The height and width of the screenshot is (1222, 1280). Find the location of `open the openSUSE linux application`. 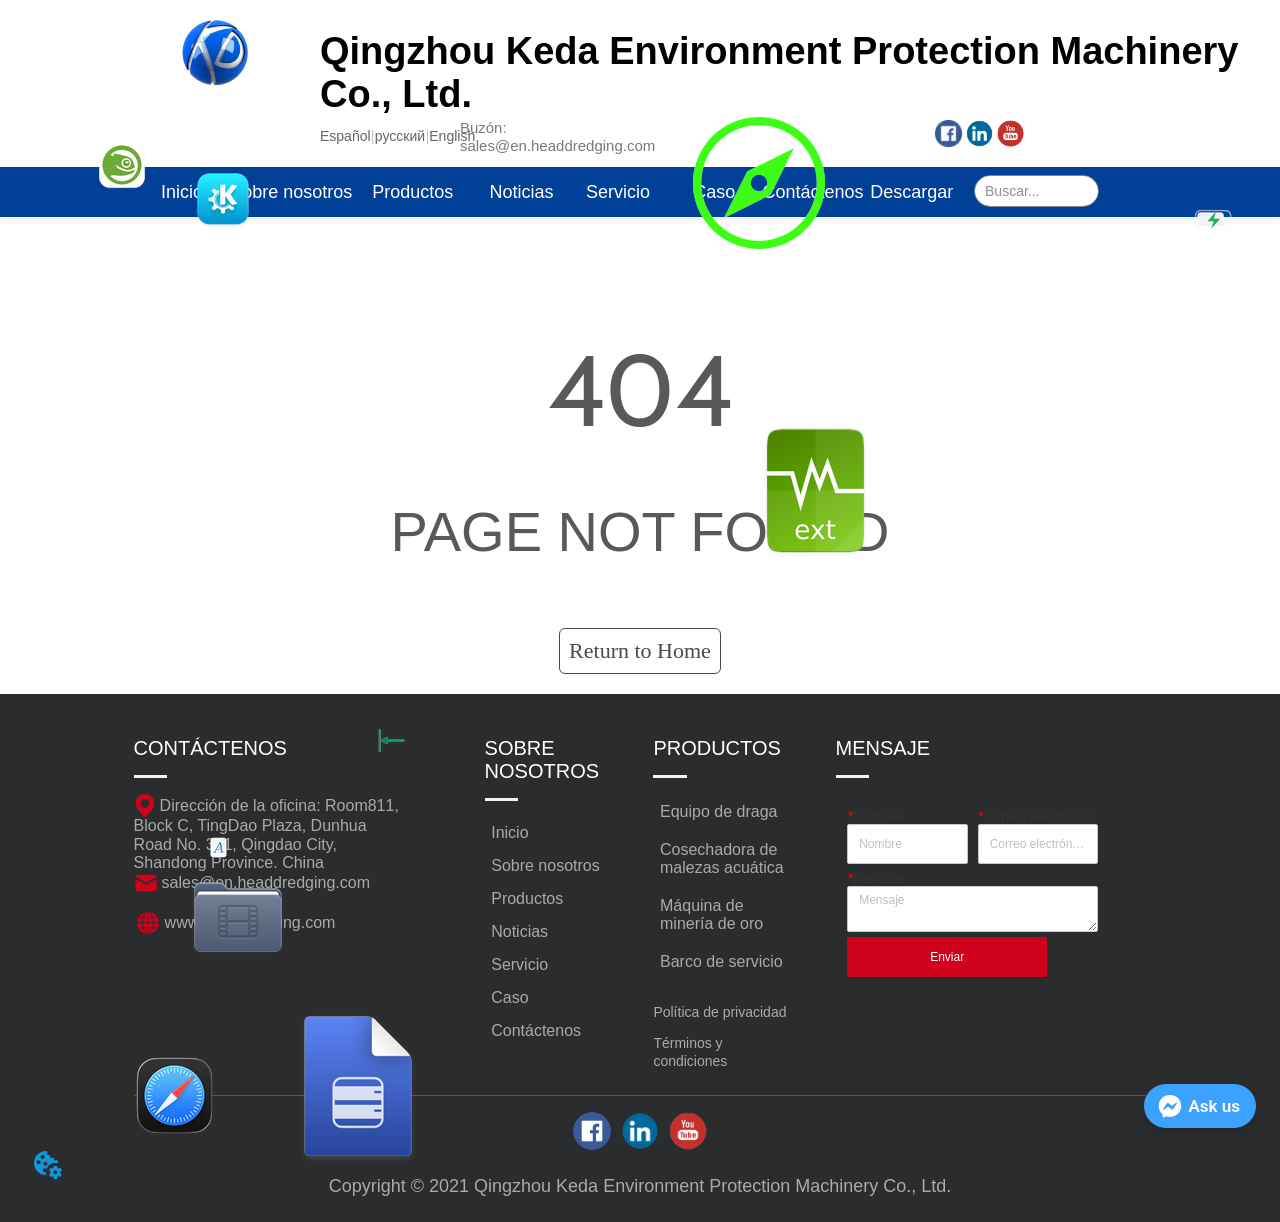

open the openSUSE linux application is located at coordinates (122, 165).